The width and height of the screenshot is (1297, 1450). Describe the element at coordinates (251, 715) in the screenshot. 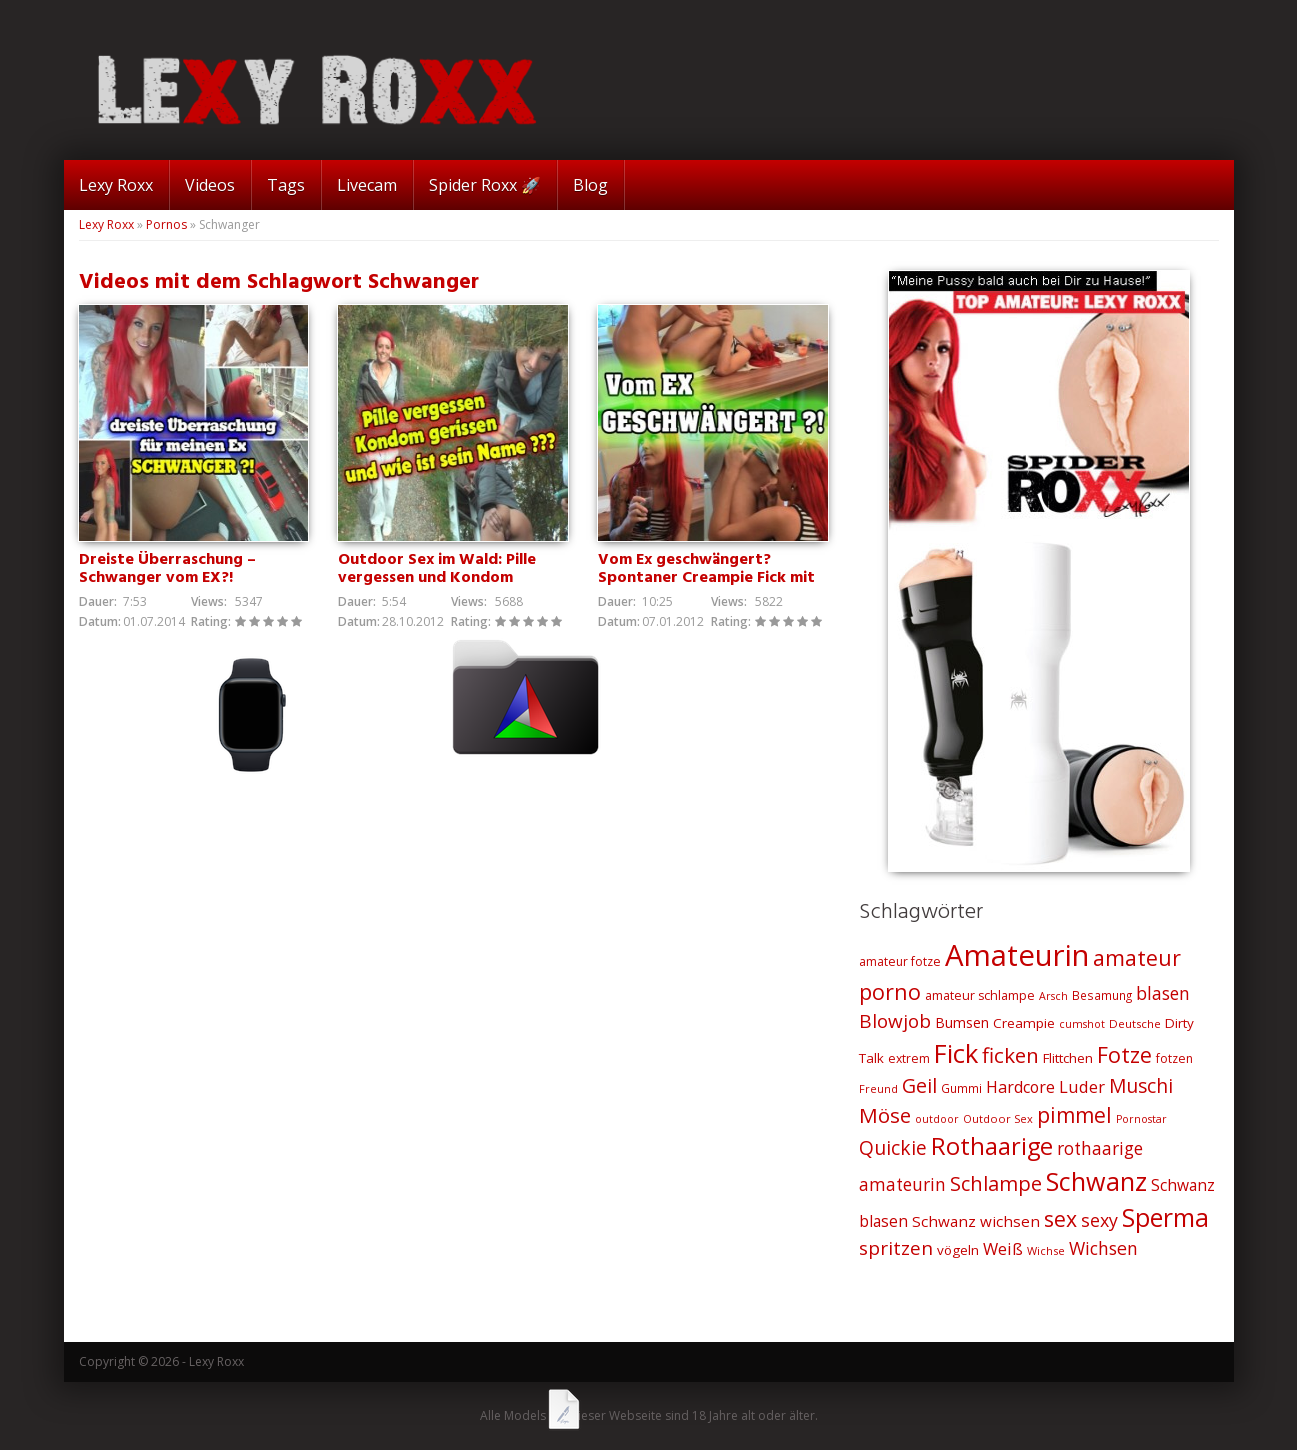

I see `apple watch se (2nd generation) device icon` at that location.